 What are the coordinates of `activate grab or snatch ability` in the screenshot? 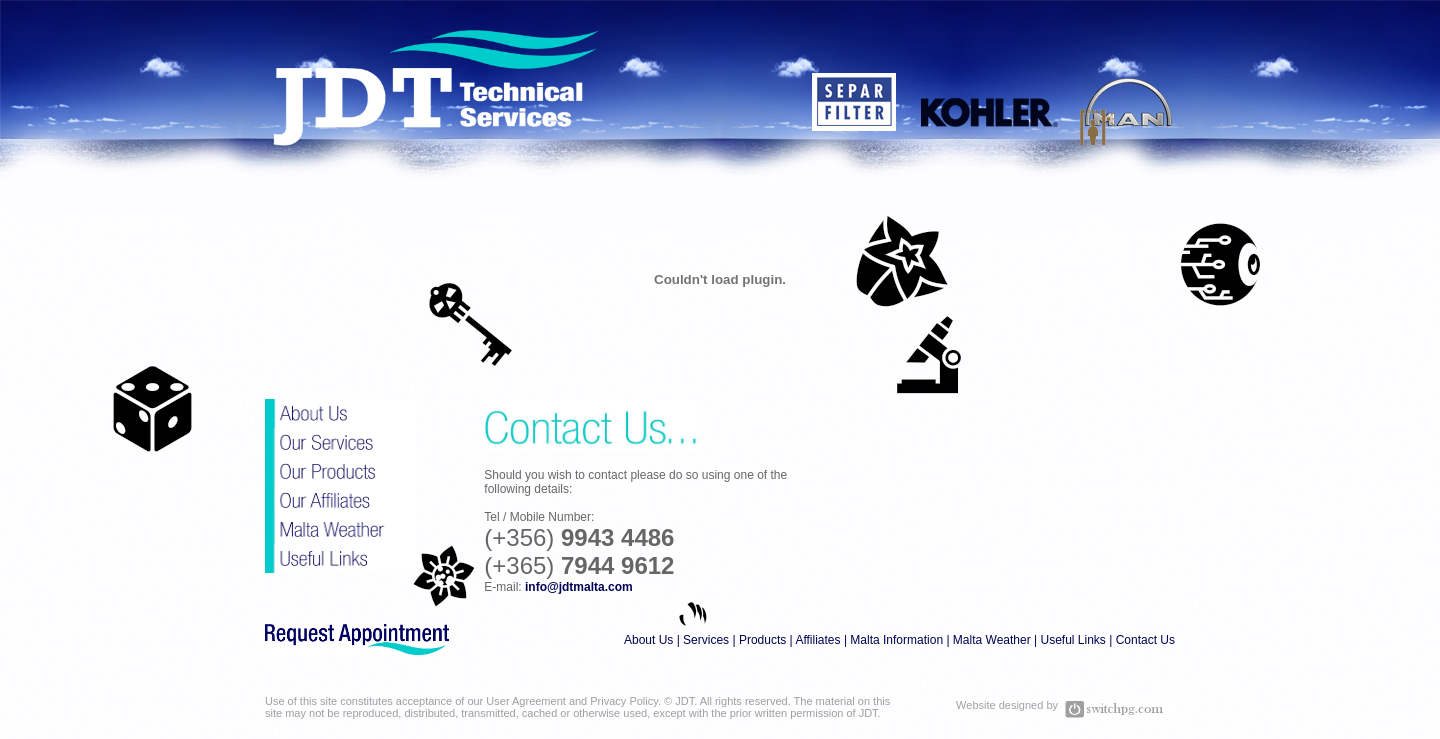 It's located at (693, 616).